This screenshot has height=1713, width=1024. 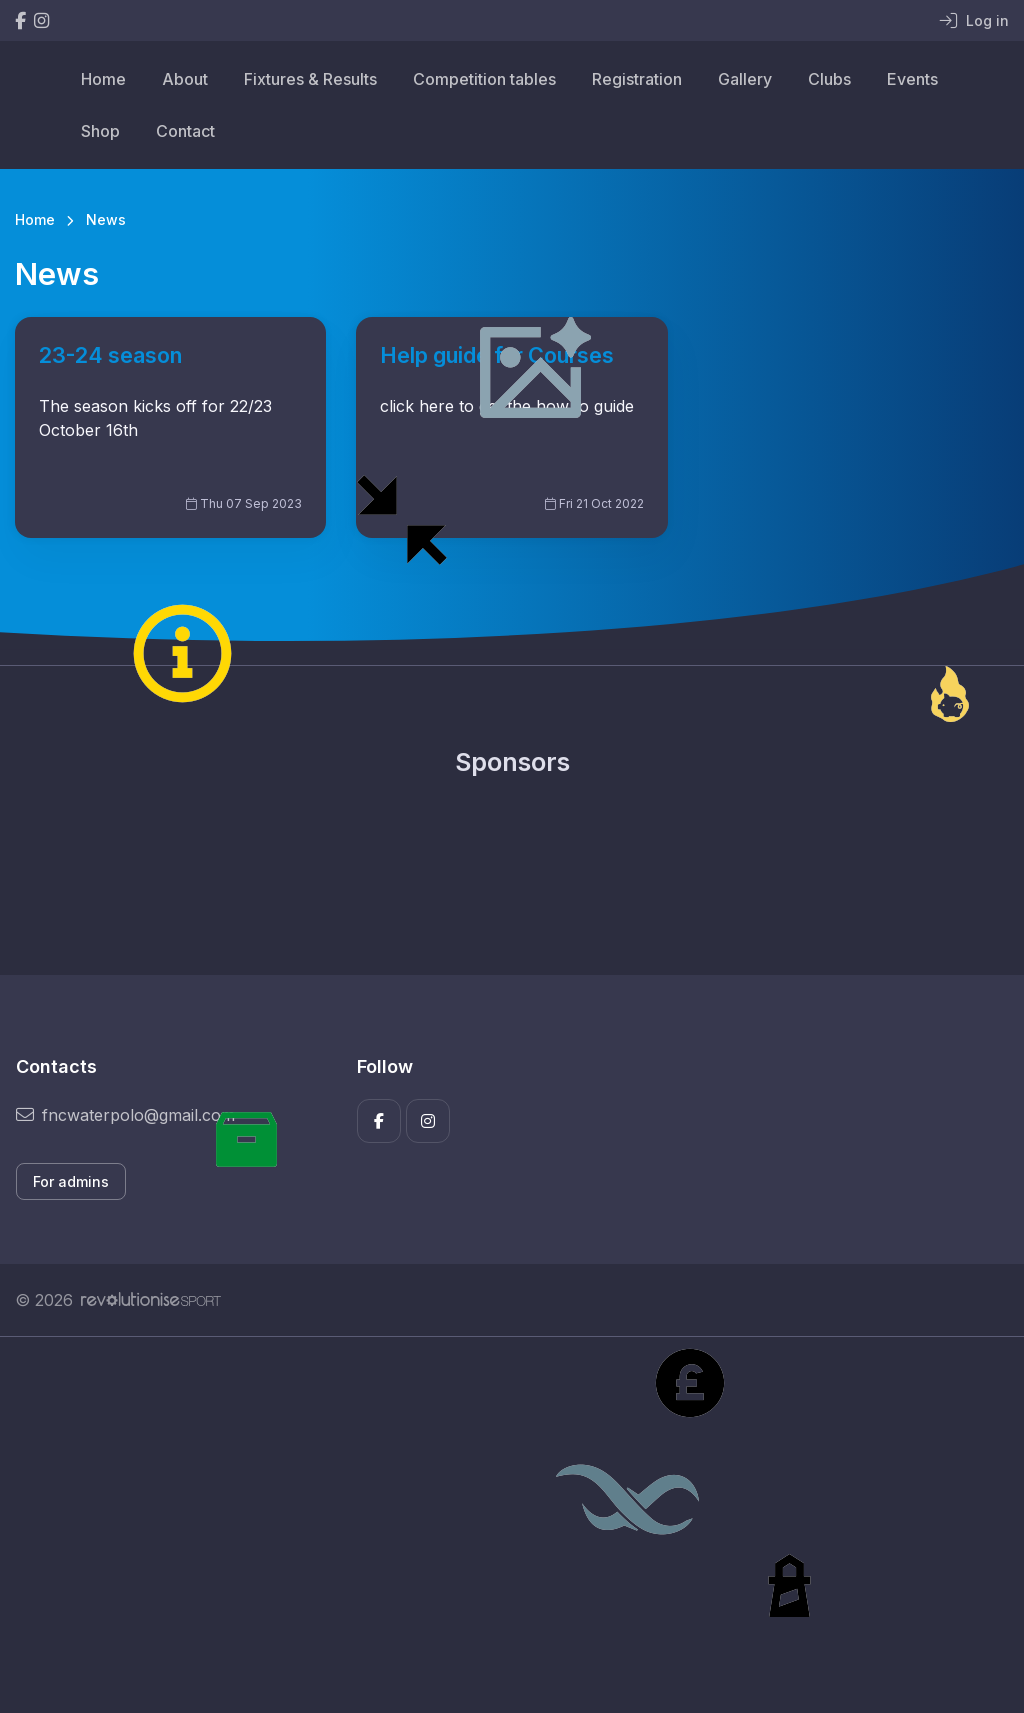 What do you see at coordinates (530, 372) in the screenshot?
I see `generate or enhance an image using AI` at bounding box center [530, 372].